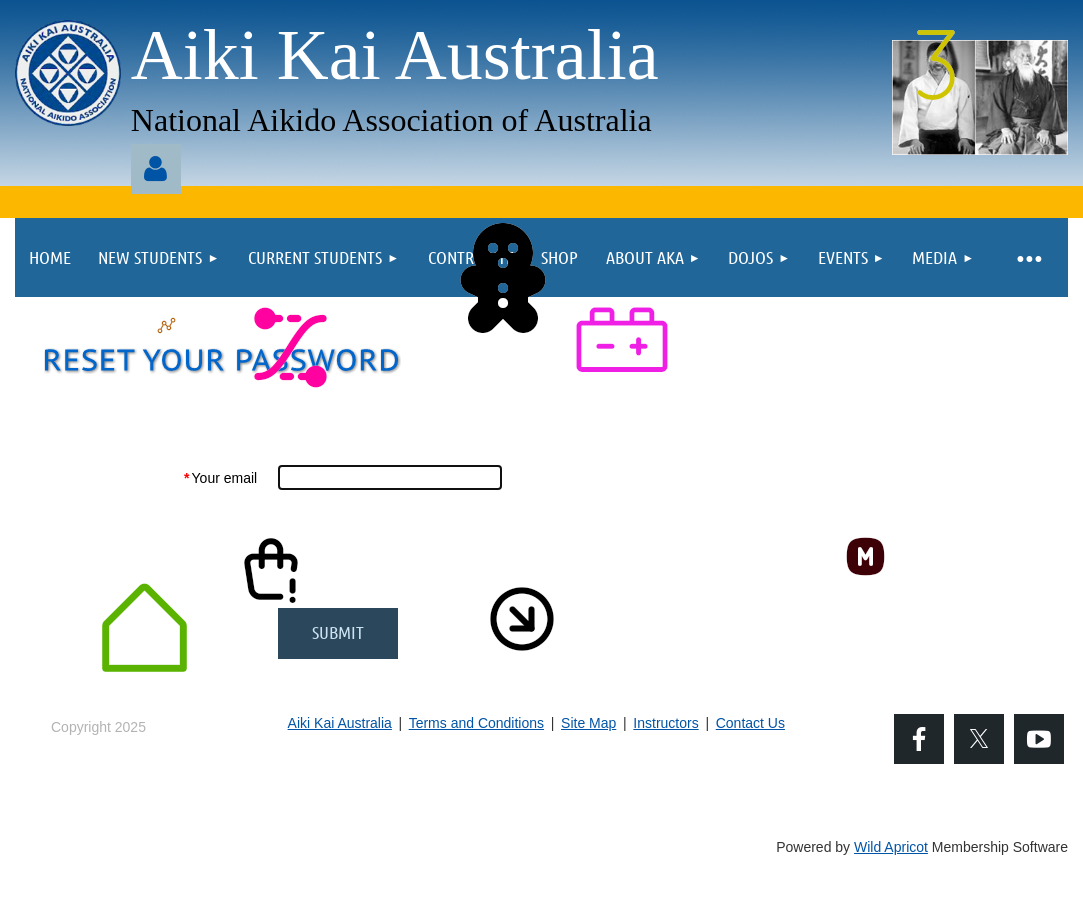 The image size is (1083, 898). What do you see at coordinates (290, 347) in the screenshot?
I see `adjust animation easing curve control points` at bounding box center [290, 347].